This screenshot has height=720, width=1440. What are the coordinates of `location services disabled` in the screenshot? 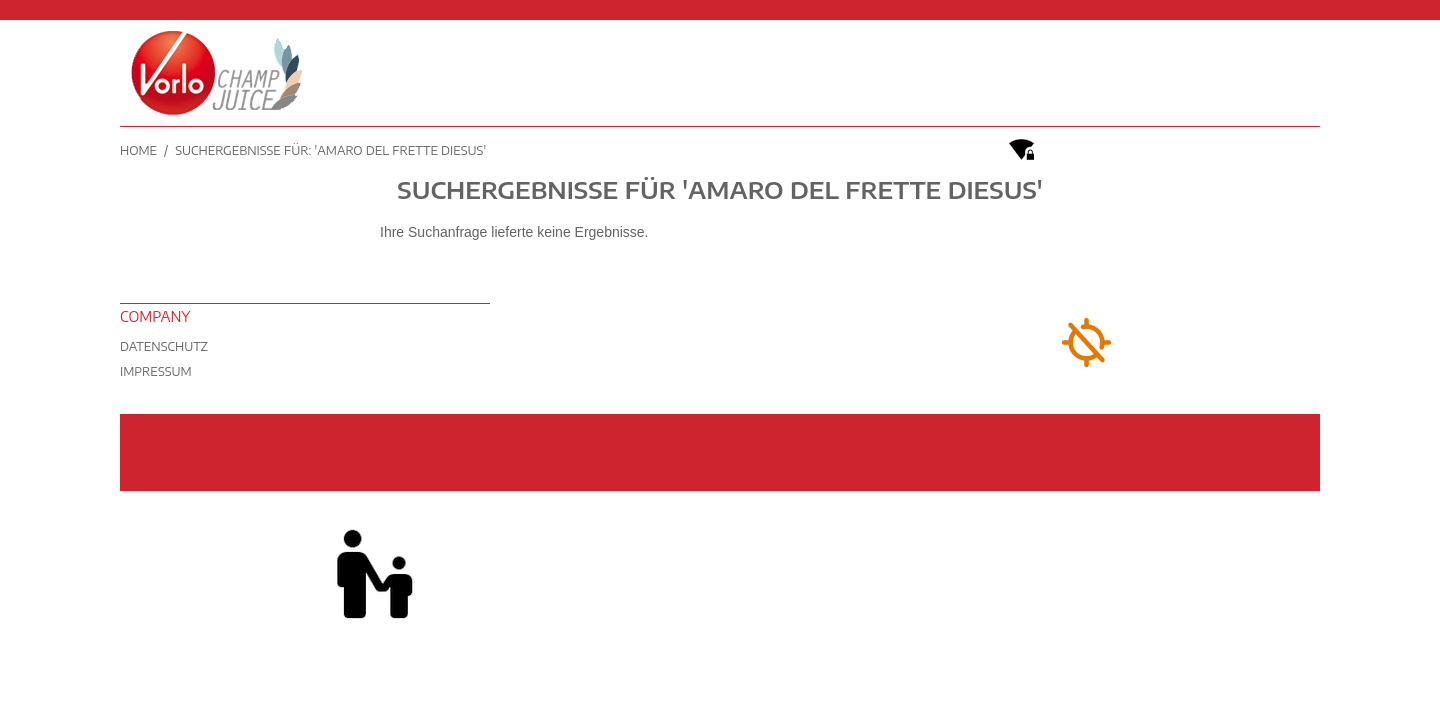 It's located at (1086, 342).